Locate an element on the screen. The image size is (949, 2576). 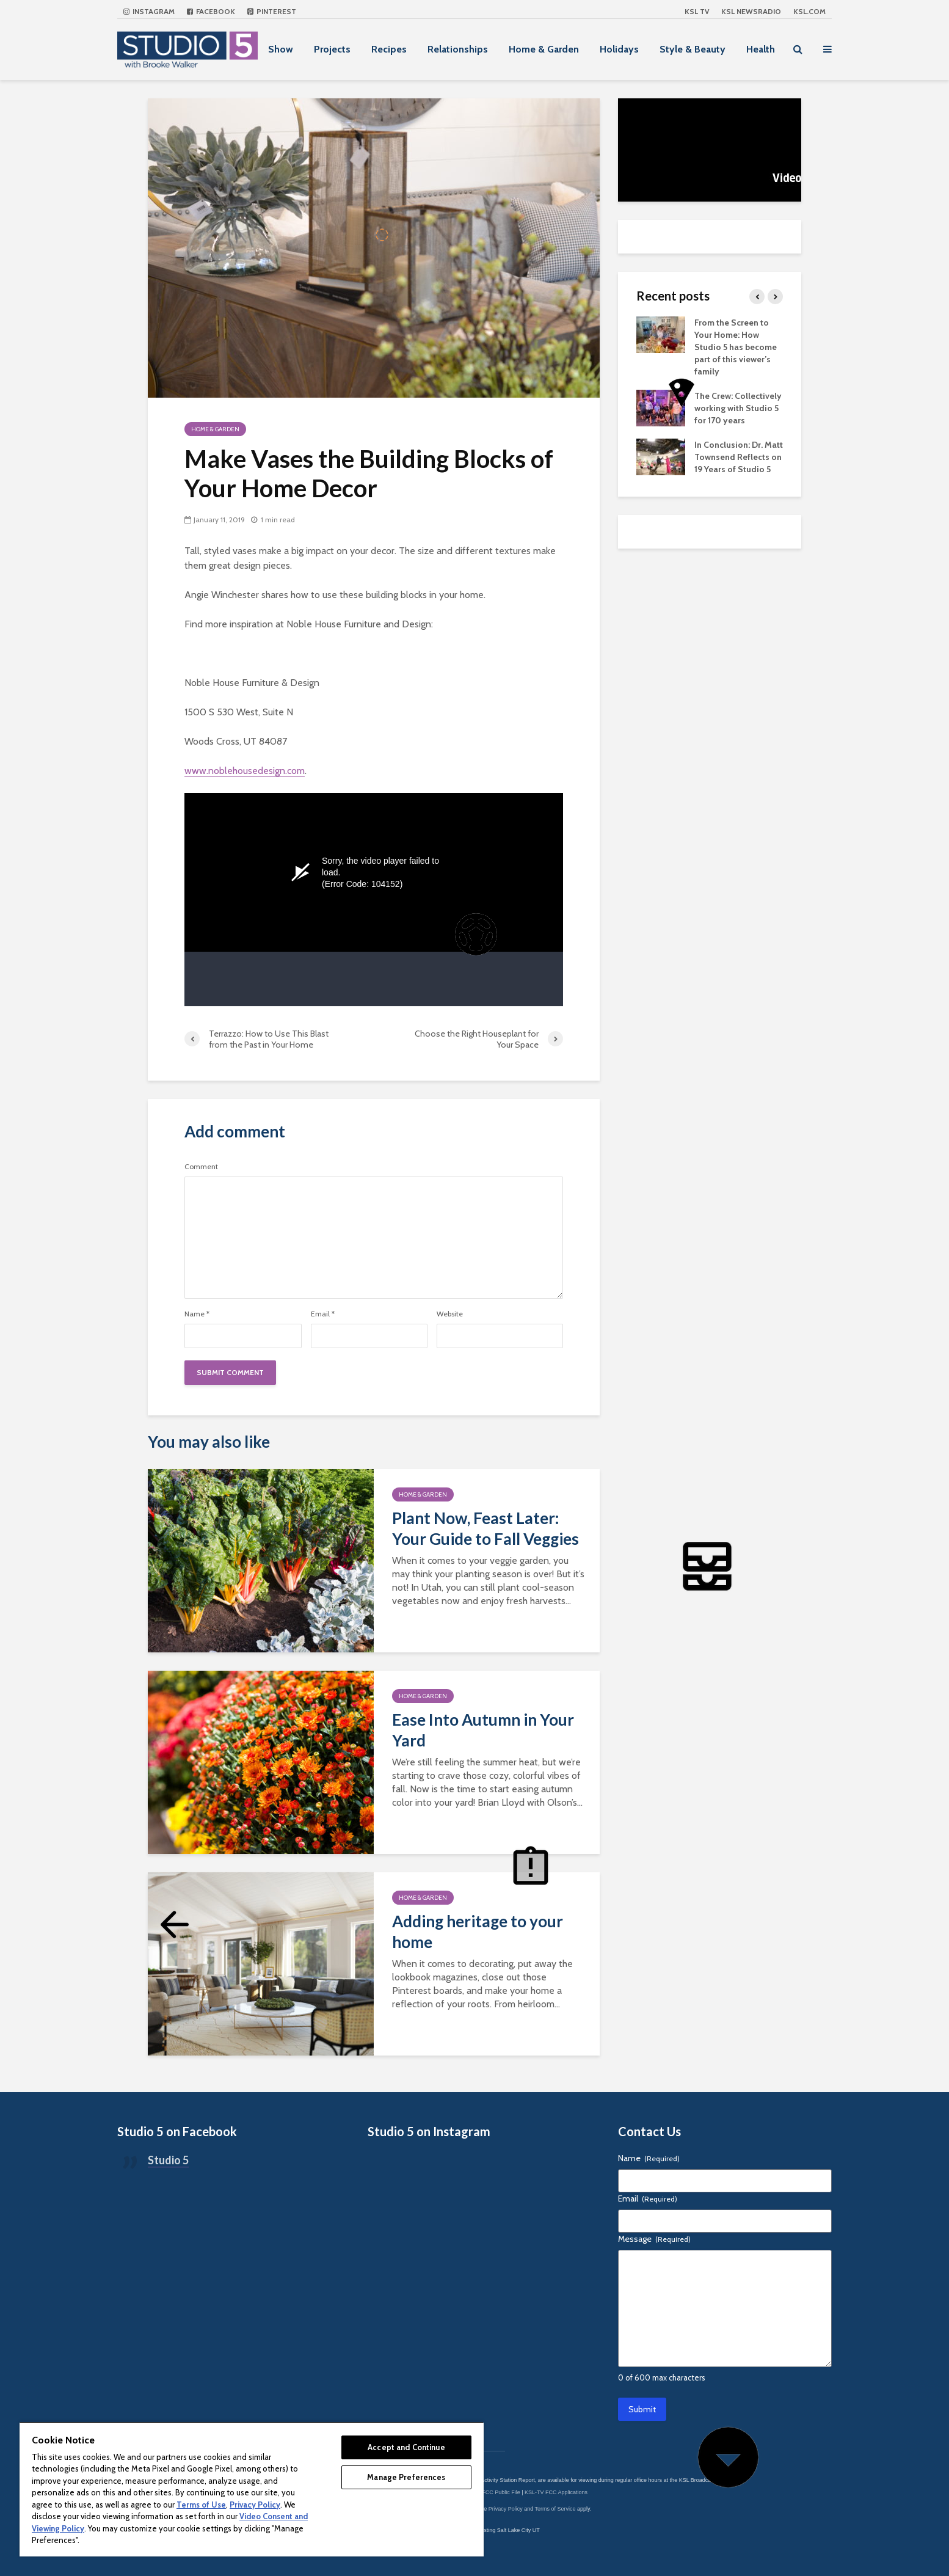
go back to the previous screen is located at coordinates (174, 1924).